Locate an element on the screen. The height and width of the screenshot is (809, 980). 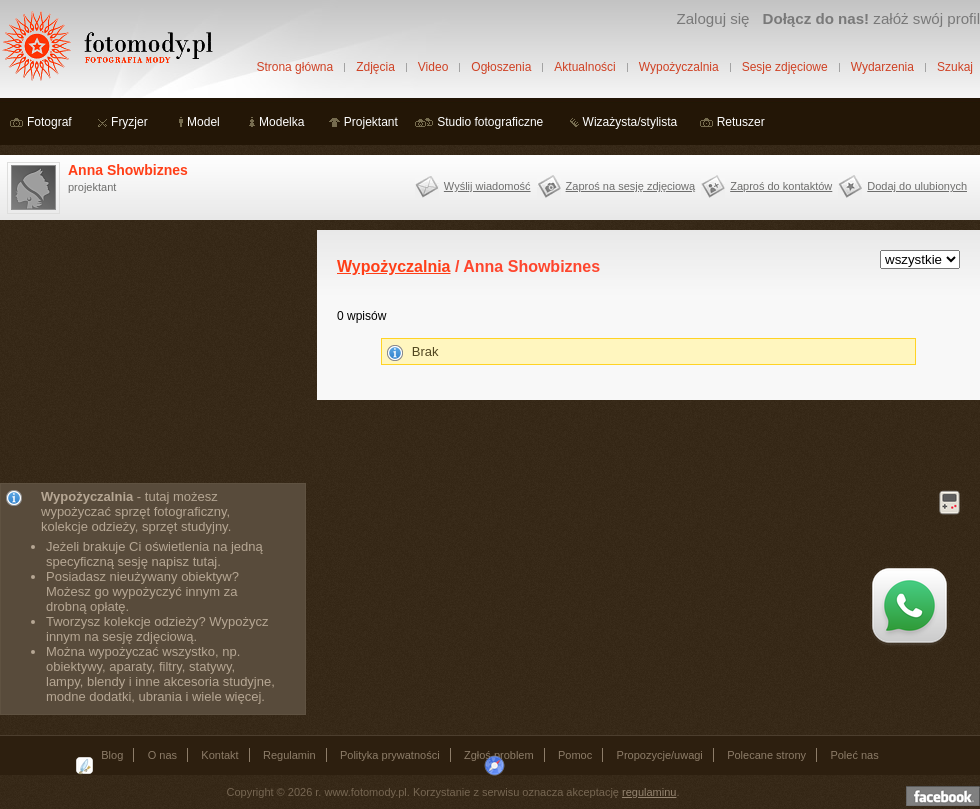
open whatsapp messaging app is located at coordinates (909, 605).